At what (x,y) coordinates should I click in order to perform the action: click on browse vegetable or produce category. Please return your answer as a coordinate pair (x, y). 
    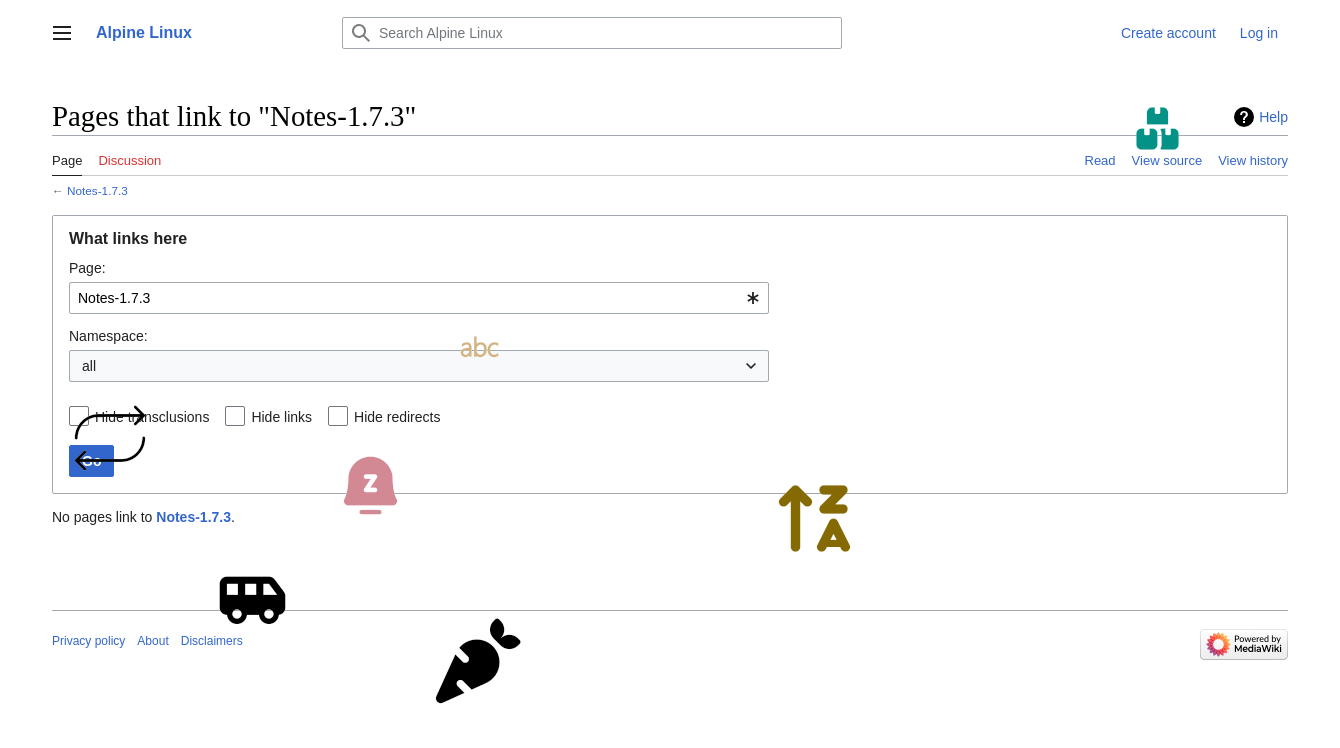
    Looking at the image, I should click on (475, 664).